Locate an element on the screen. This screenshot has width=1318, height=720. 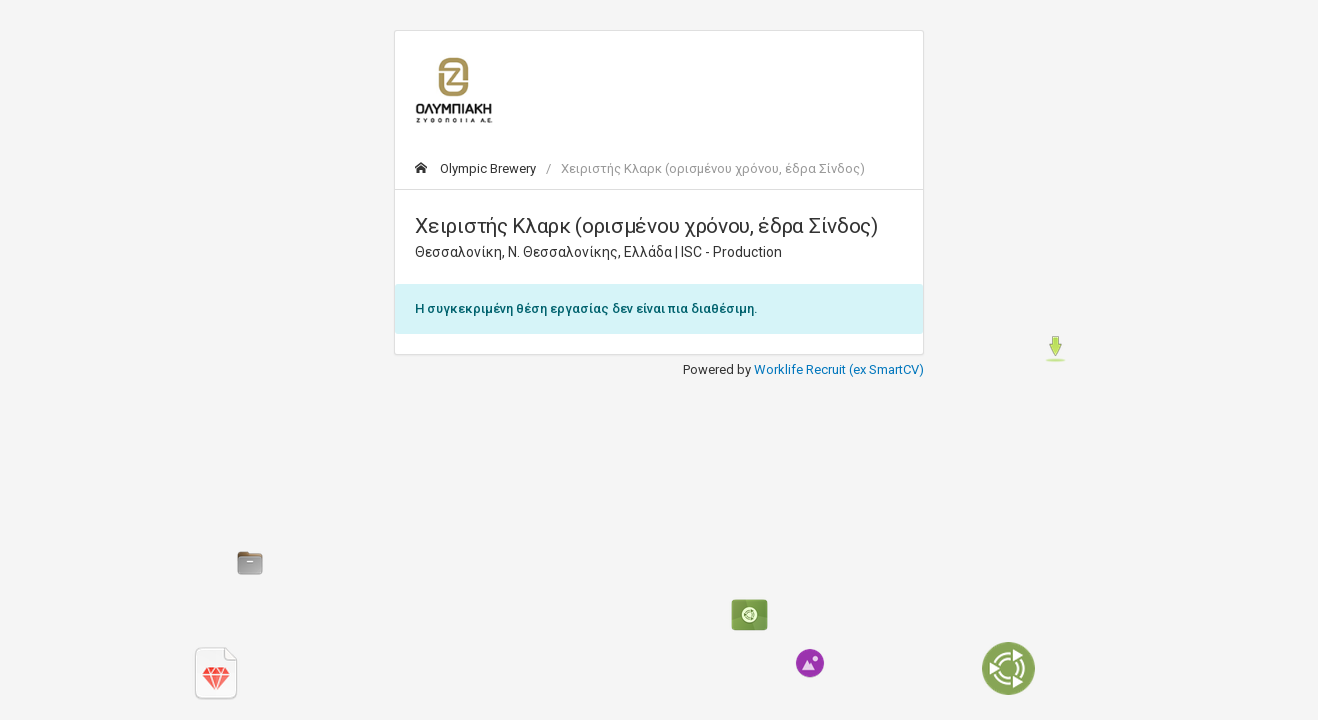
save the current file or document is located at coordinates (1055, 346).